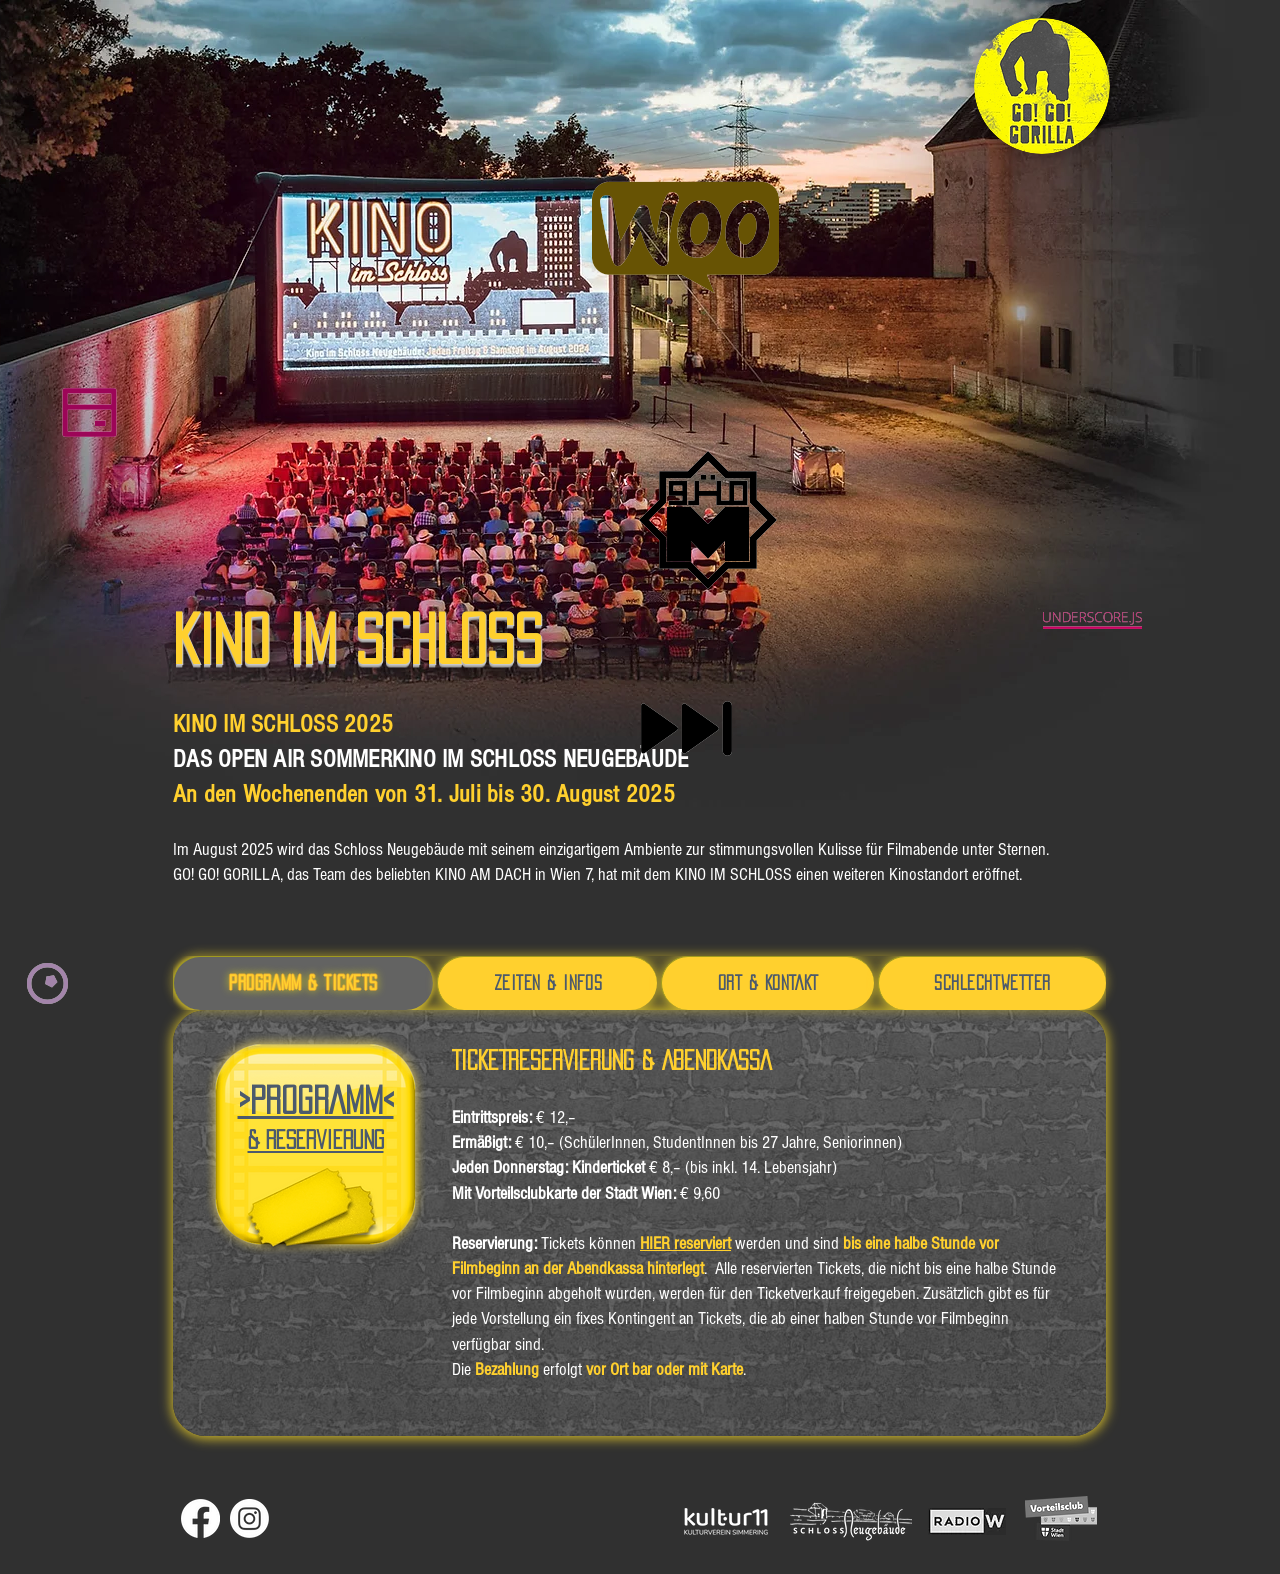 The image size is (1280, 1574). What do you see at coordinates (685, 237) in the screenshot?
I see `WooCommerce logo - access your online store dashboard` at bounding box center [685, 237].